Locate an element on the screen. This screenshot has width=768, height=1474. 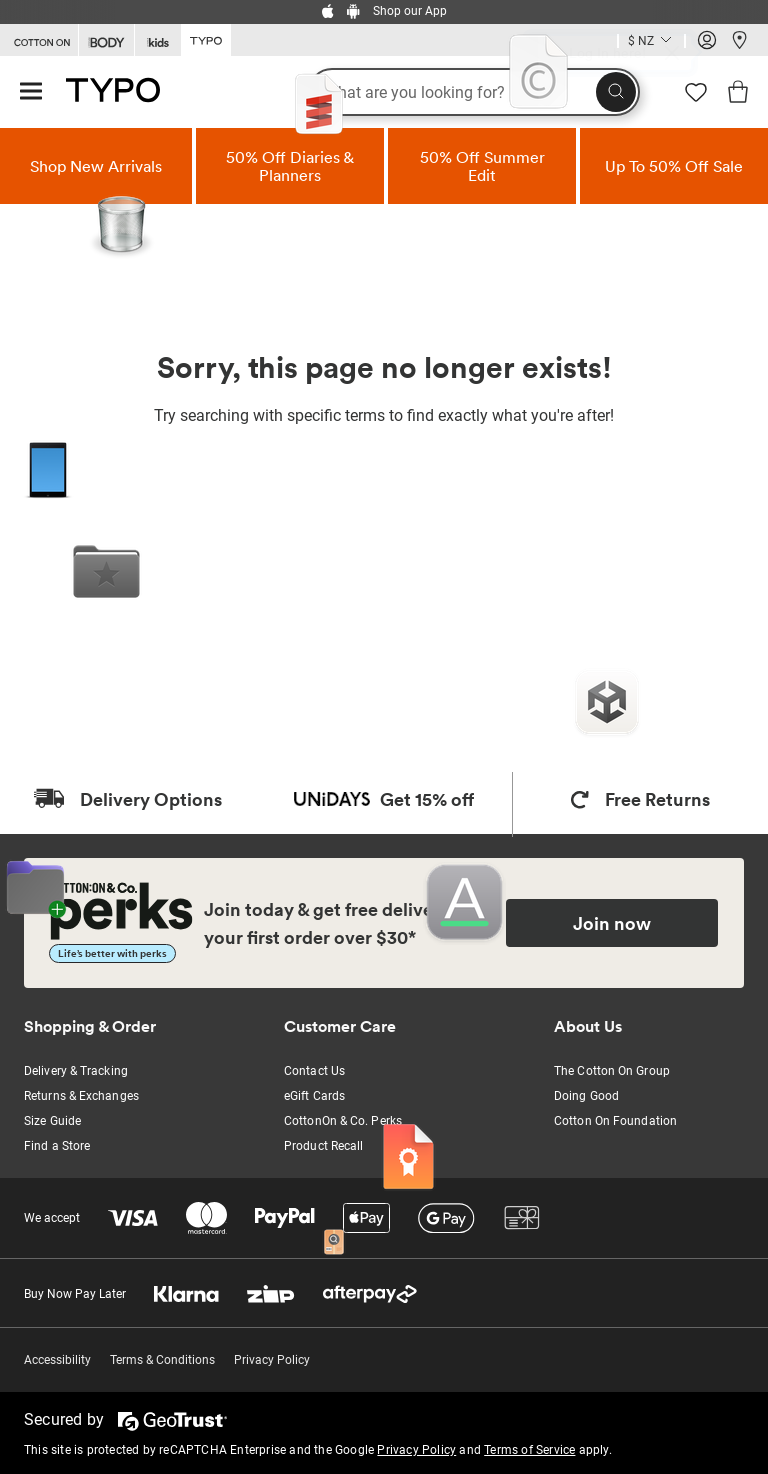
indicates a file with copyright protection is located at coordinates (538, 71).